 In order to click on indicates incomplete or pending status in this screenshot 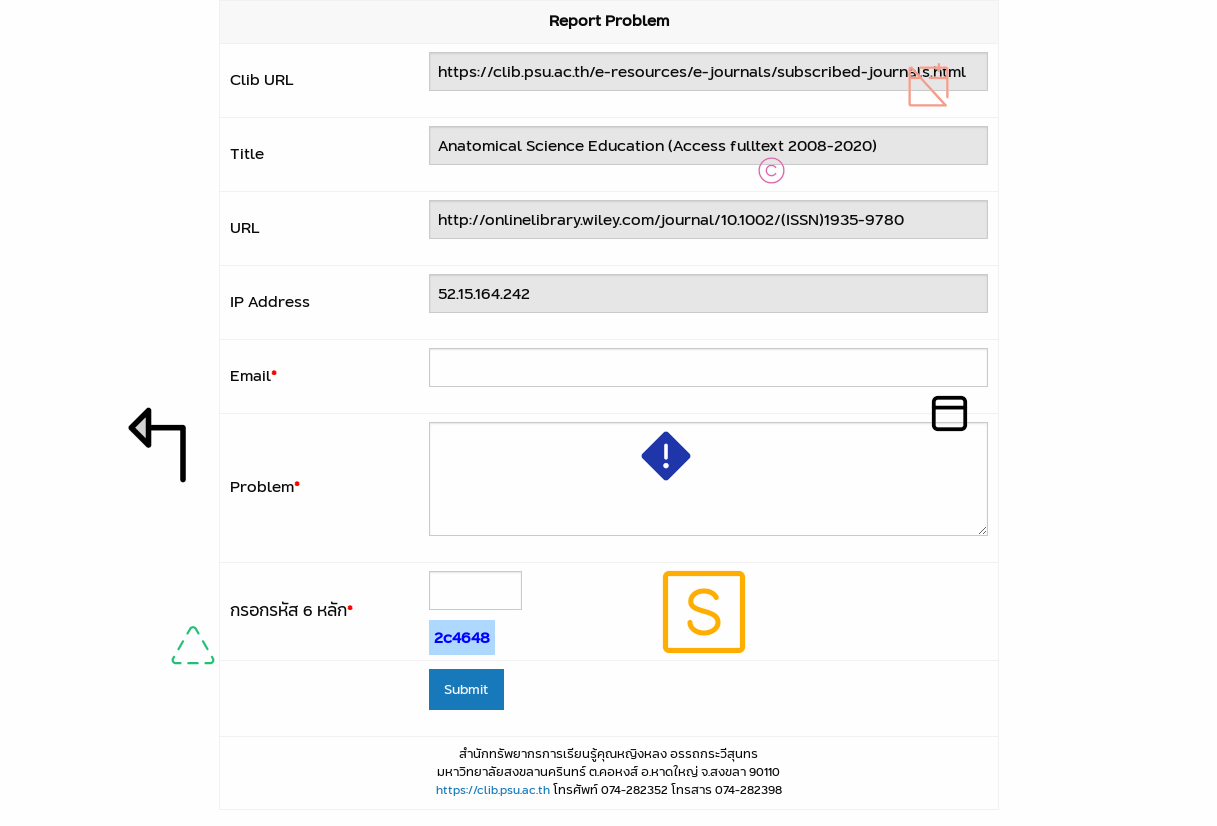, I will do `click(193, 646)`.